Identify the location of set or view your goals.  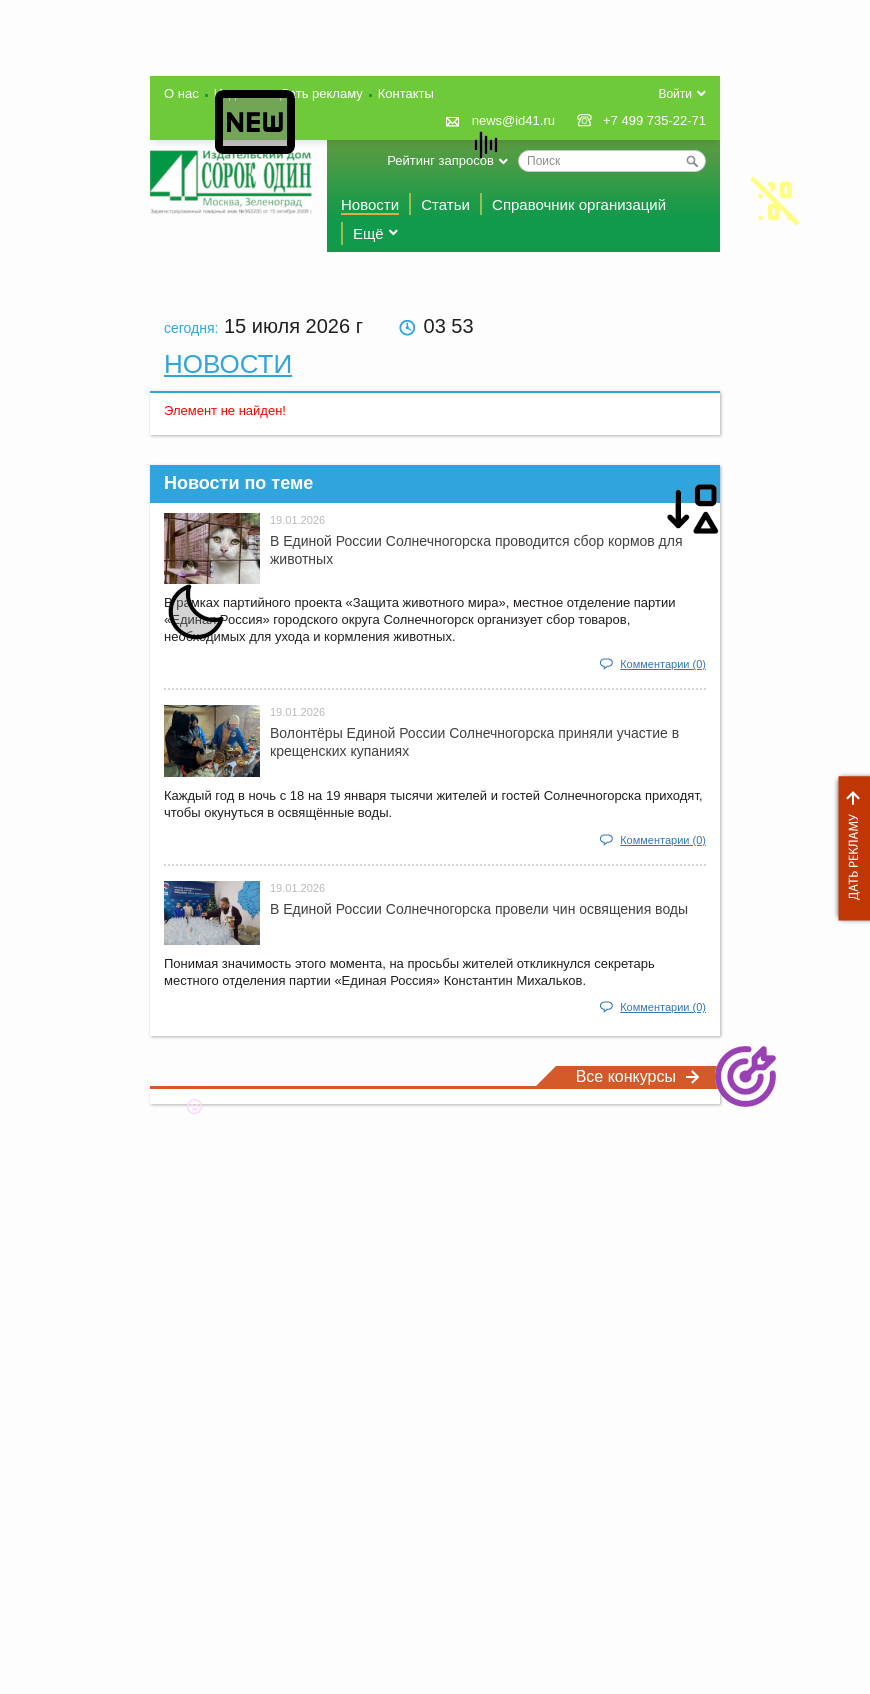
(745, 1076).